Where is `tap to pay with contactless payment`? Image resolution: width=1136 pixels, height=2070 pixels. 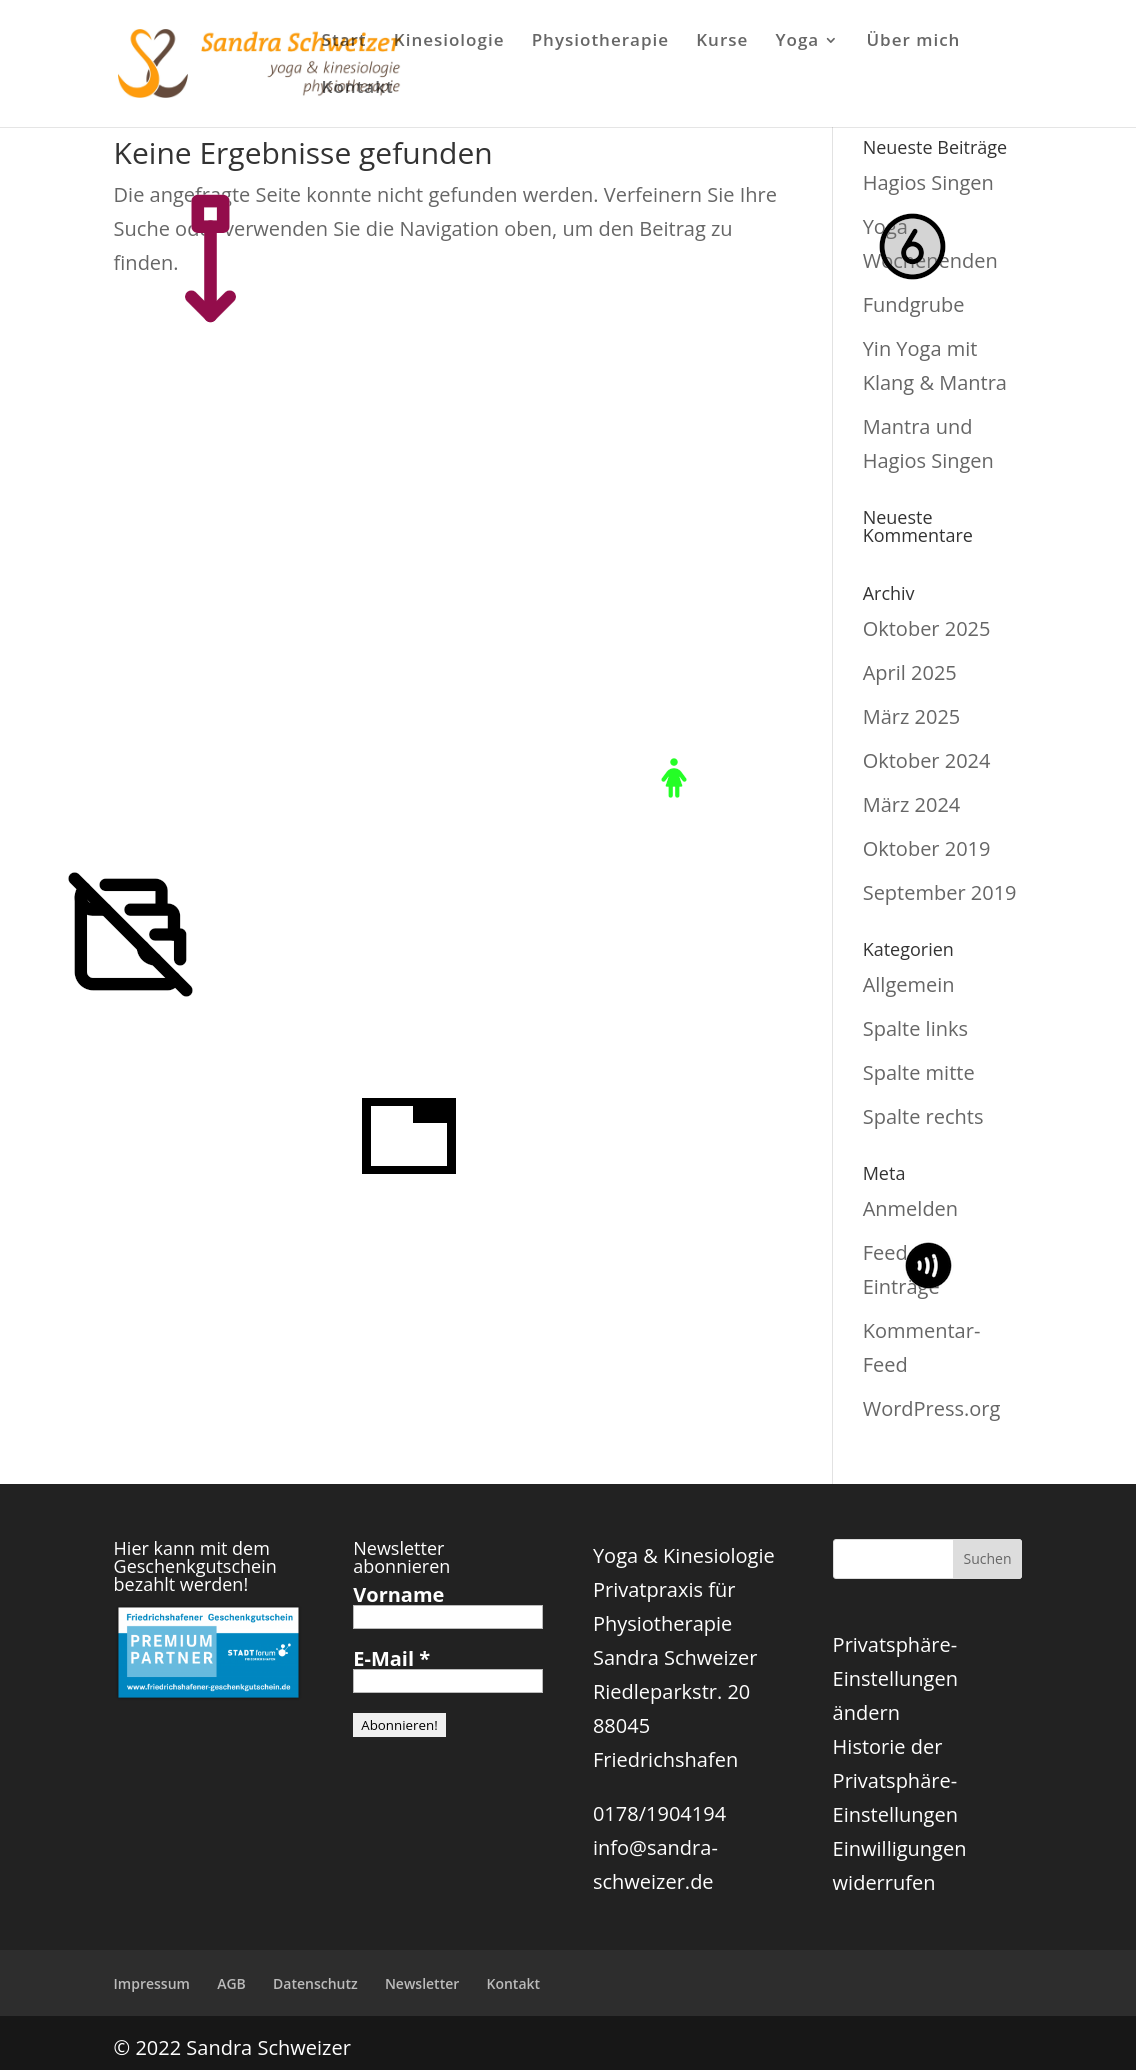
tap to pay with contactless payment is located at coordinates (928, 1265).